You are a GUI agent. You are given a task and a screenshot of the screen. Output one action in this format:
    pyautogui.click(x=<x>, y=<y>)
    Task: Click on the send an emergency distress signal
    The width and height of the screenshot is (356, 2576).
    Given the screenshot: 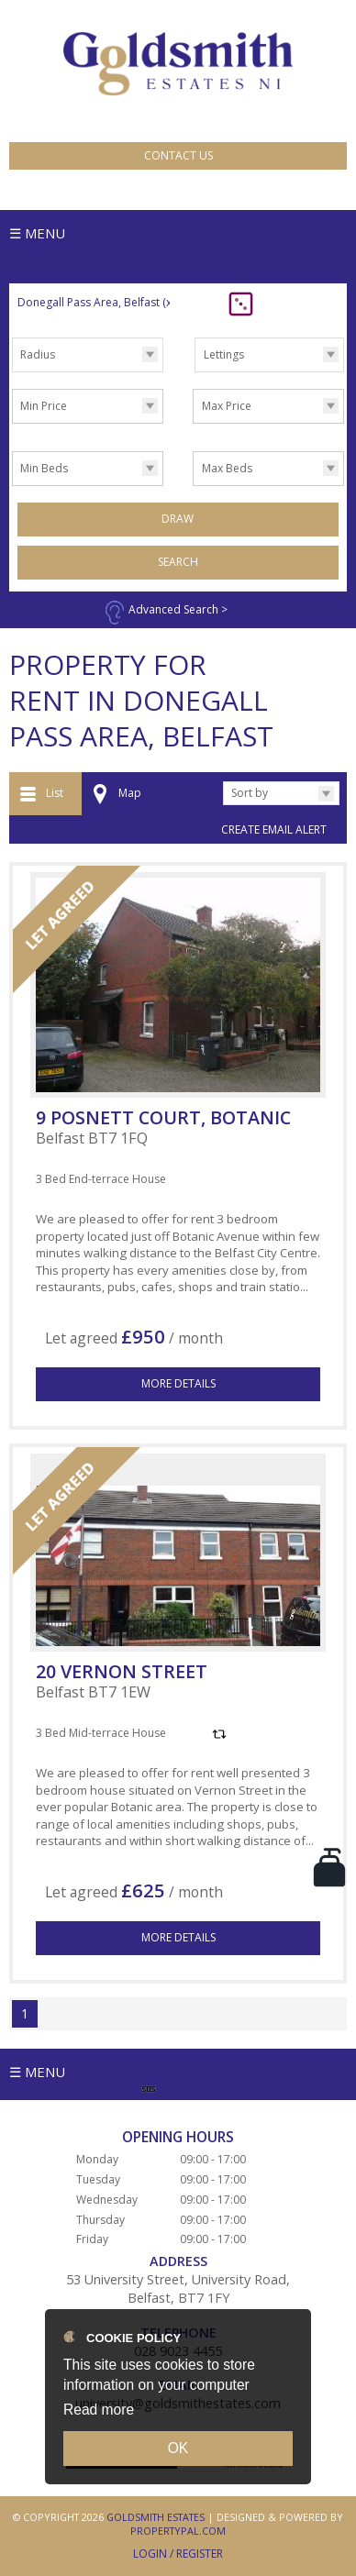 What is the action you would take?
    pyautogui.click(x=149, y=2089)
    